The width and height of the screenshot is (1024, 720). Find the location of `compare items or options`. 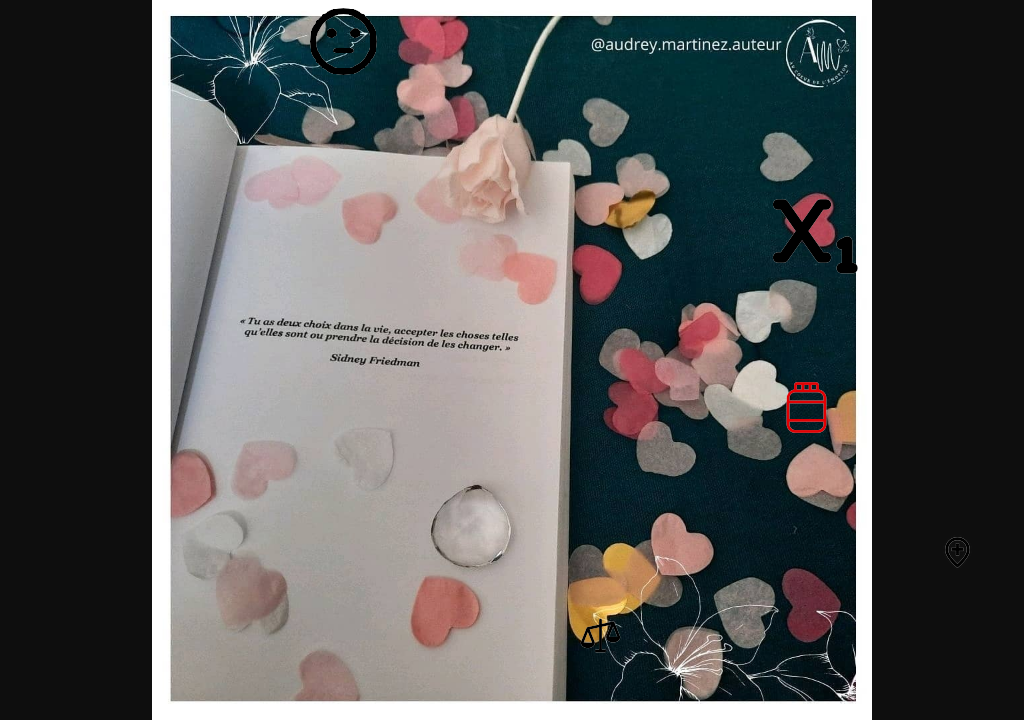

compare items or options is located at coordinates (600, 635).